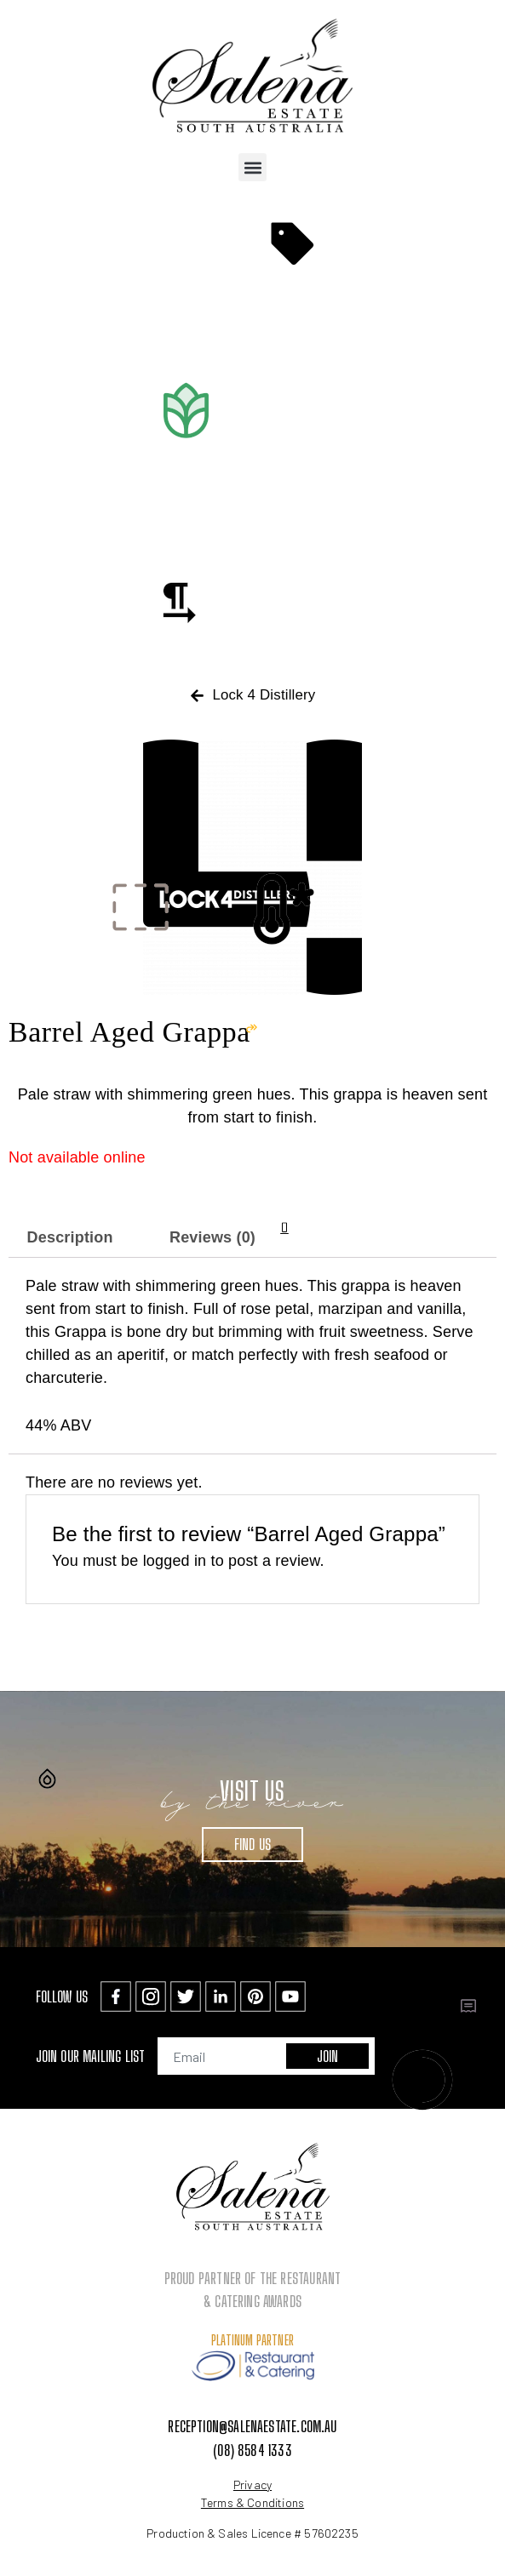 This screenshot has height=2576, width=505. What do you see at coordinates (278, 909) in the screenshot?
I see `indicates low temperature or cold conditions` at bounding box center [278, 909].